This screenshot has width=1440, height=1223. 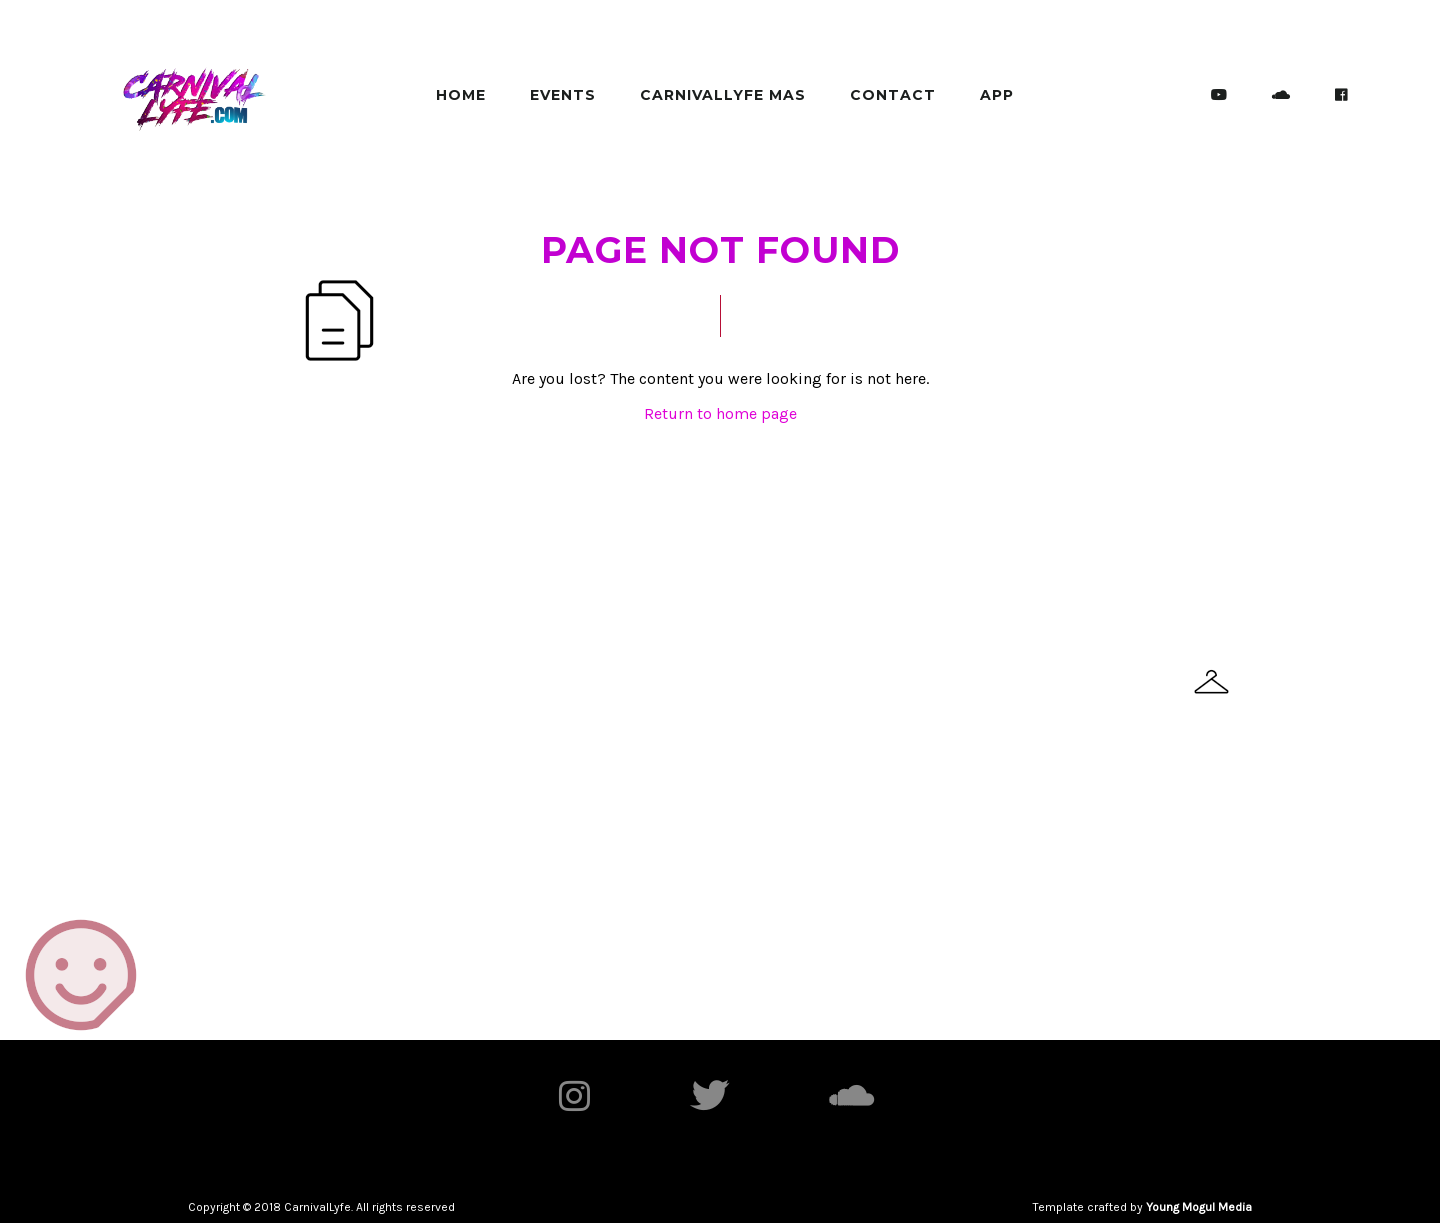 I want to click on view all documents, so click(x=339, y=320).